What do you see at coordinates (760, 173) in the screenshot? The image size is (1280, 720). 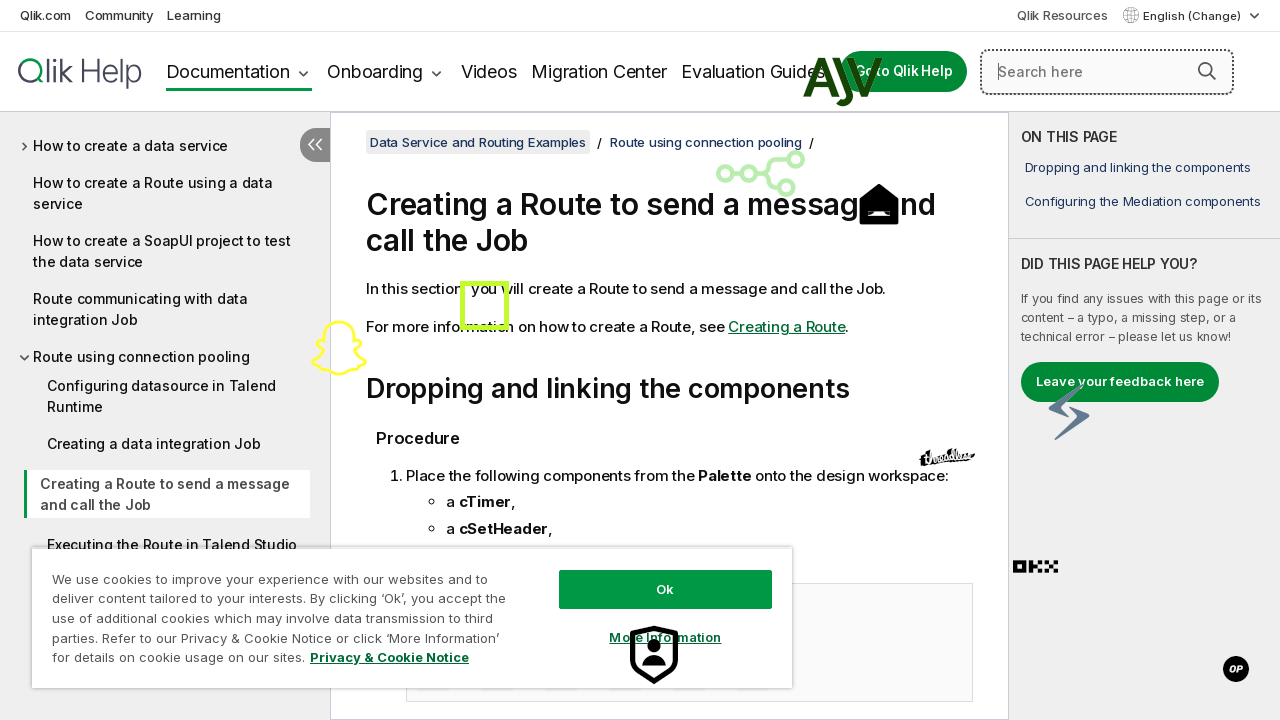 I see `open n8n workflow automation platform` at bounding box center [760, 173].